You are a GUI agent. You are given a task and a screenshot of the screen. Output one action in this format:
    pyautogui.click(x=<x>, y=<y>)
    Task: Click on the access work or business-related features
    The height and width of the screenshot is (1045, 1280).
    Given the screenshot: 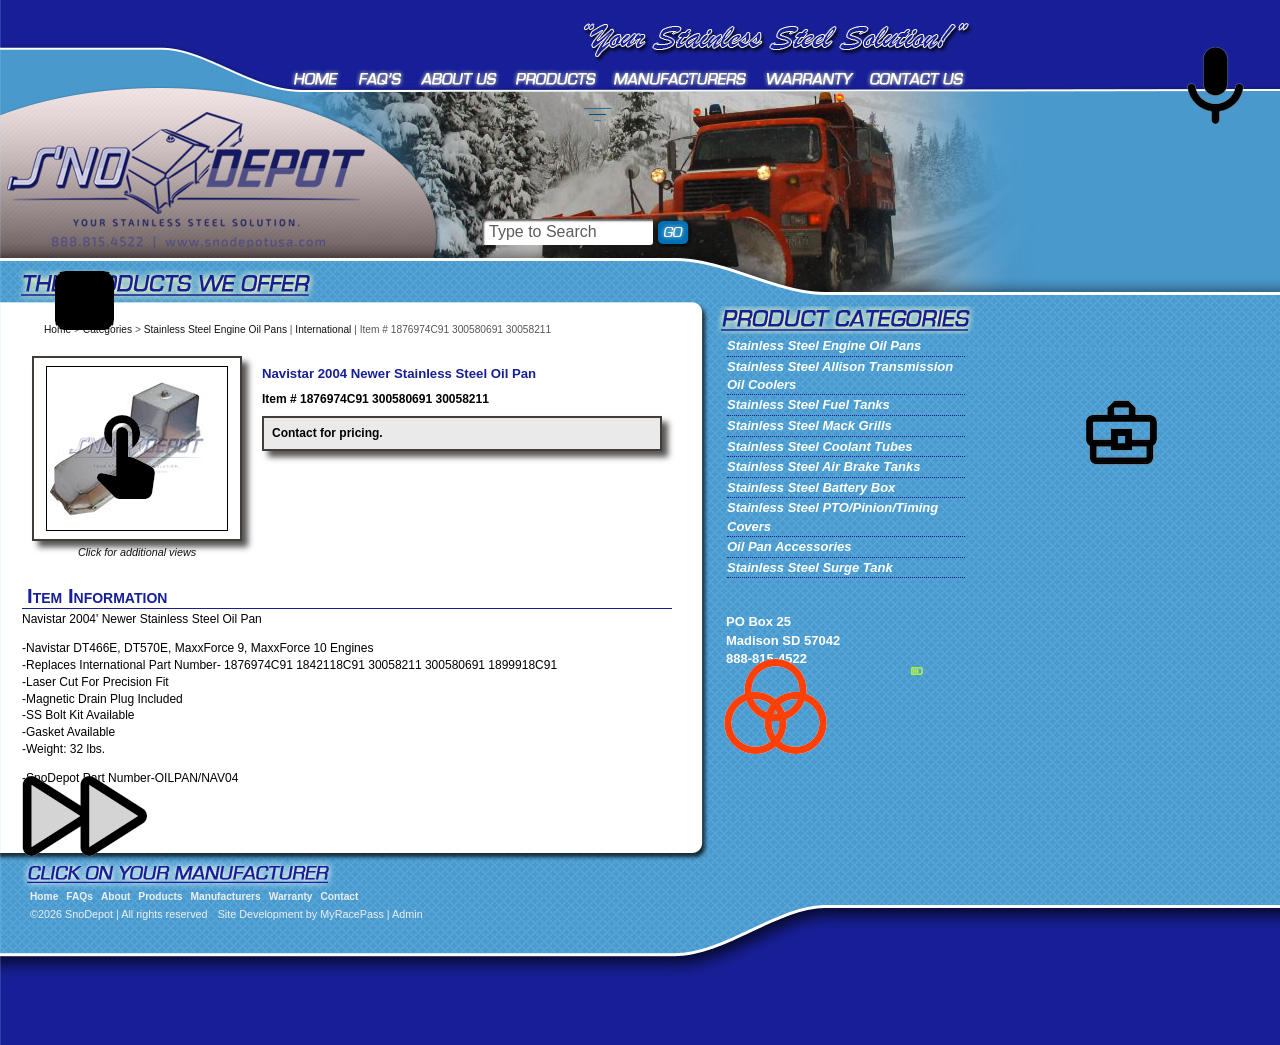 What is the action you would take?
    pyautogui.click(x=1121, y=432)
    